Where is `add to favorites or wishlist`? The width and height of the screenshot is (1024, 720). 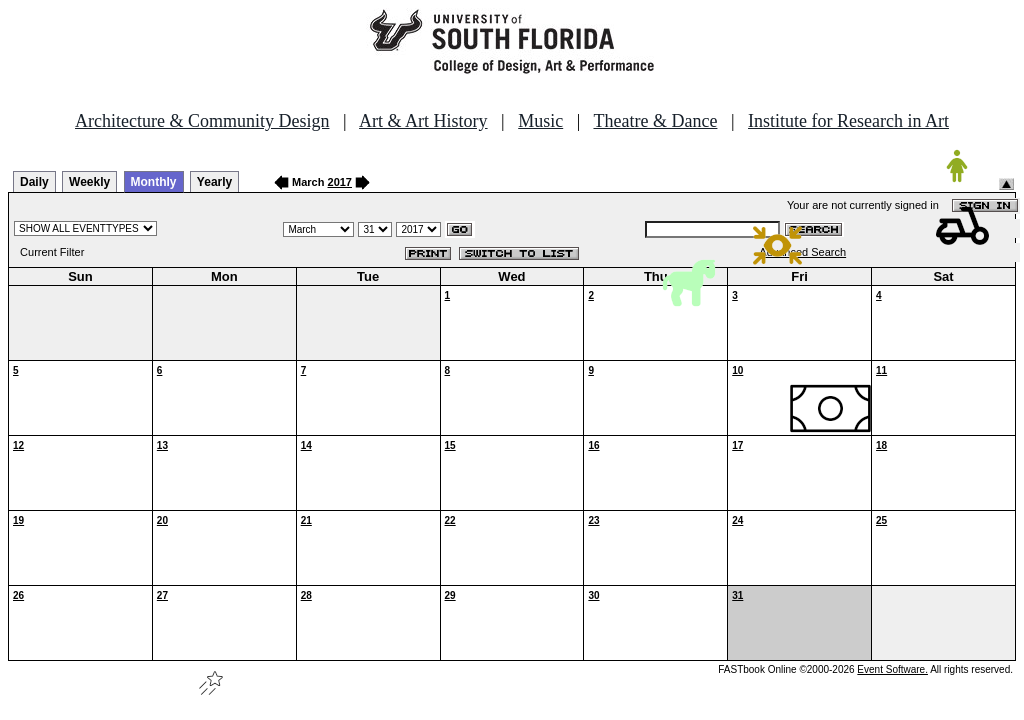 add to favorites or wishlist is located at coordinates (211, 683).